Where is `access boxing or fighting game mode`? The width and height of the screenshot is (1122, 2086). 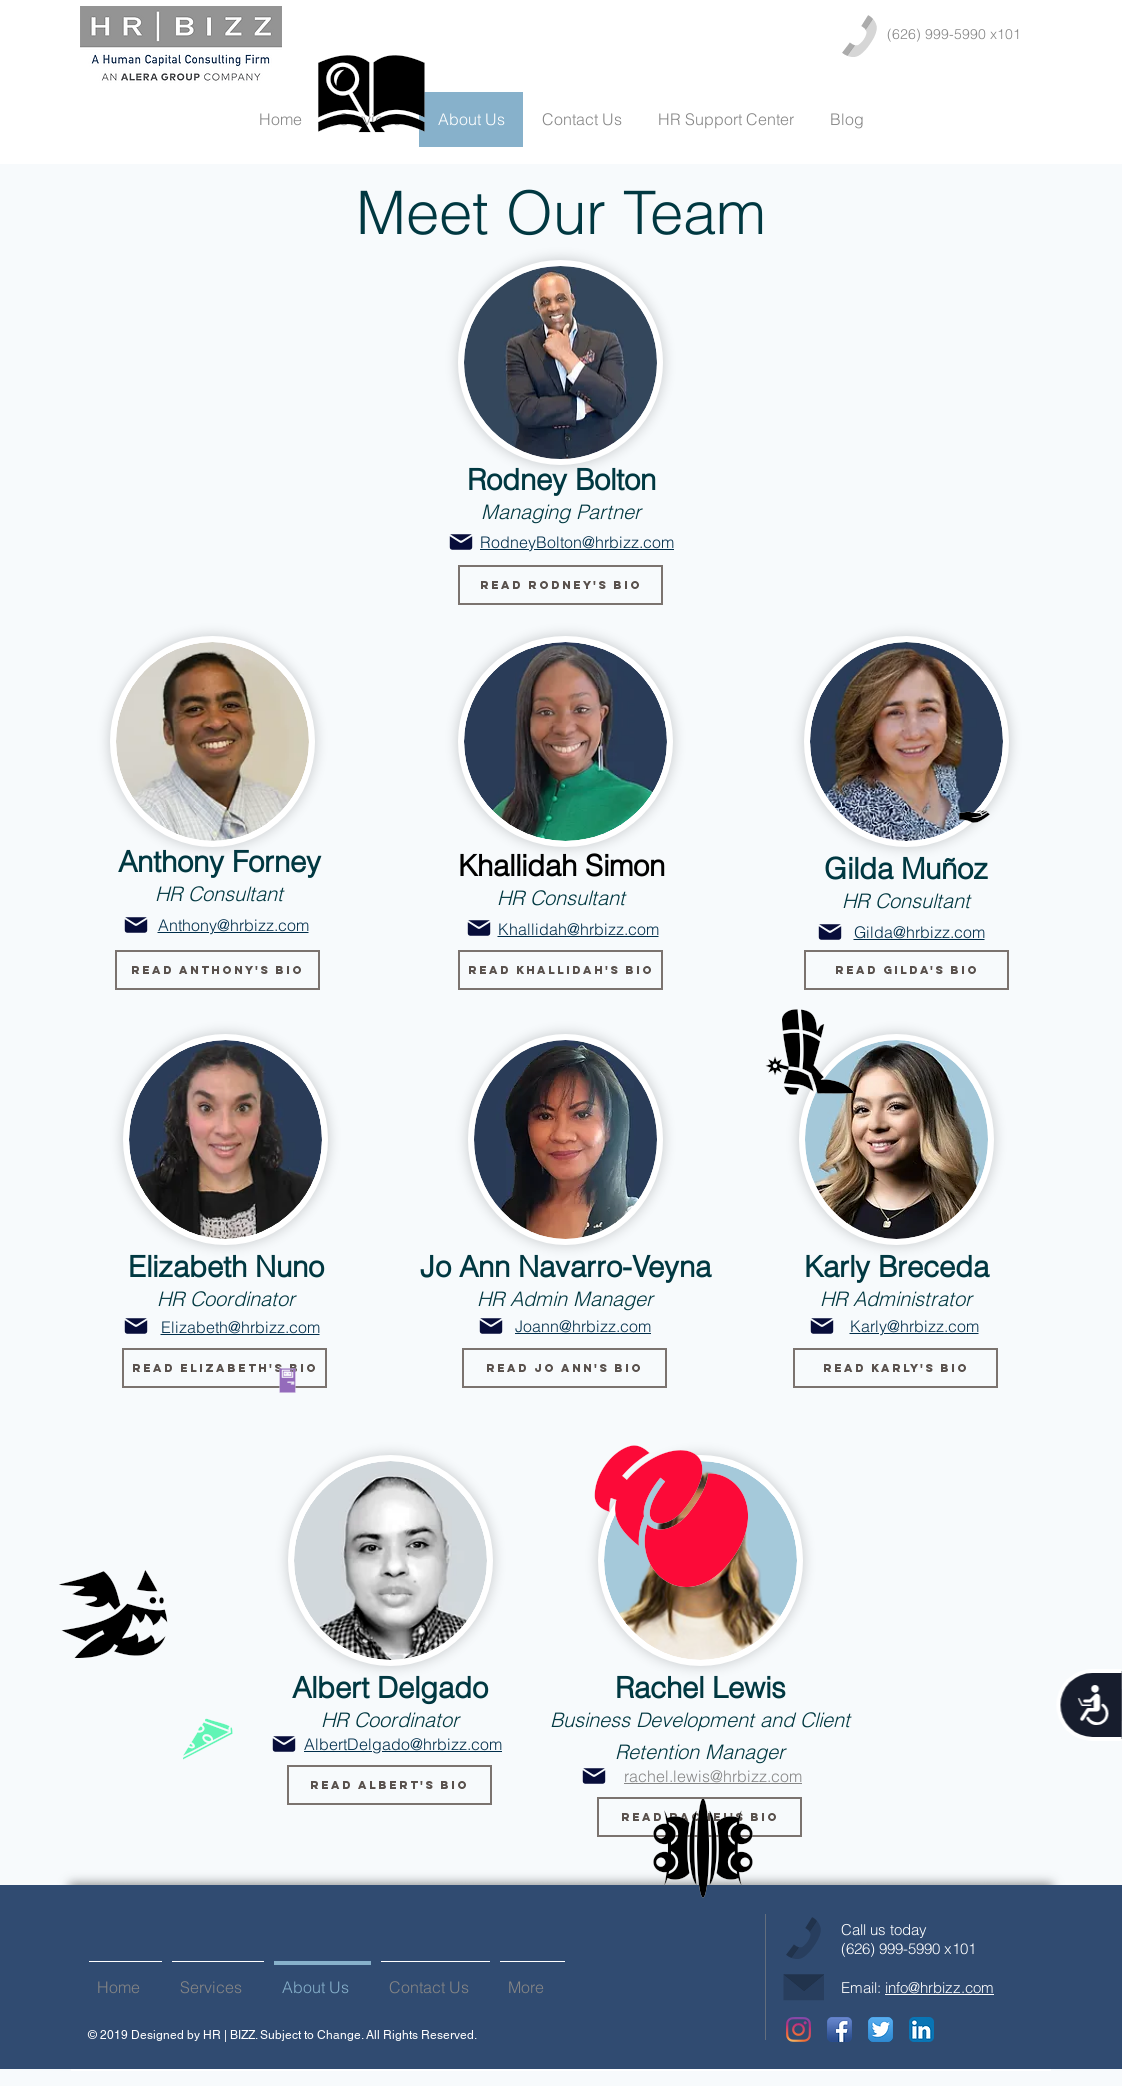 access boxing or fighting game mode is located at coordinates (671, 1510).